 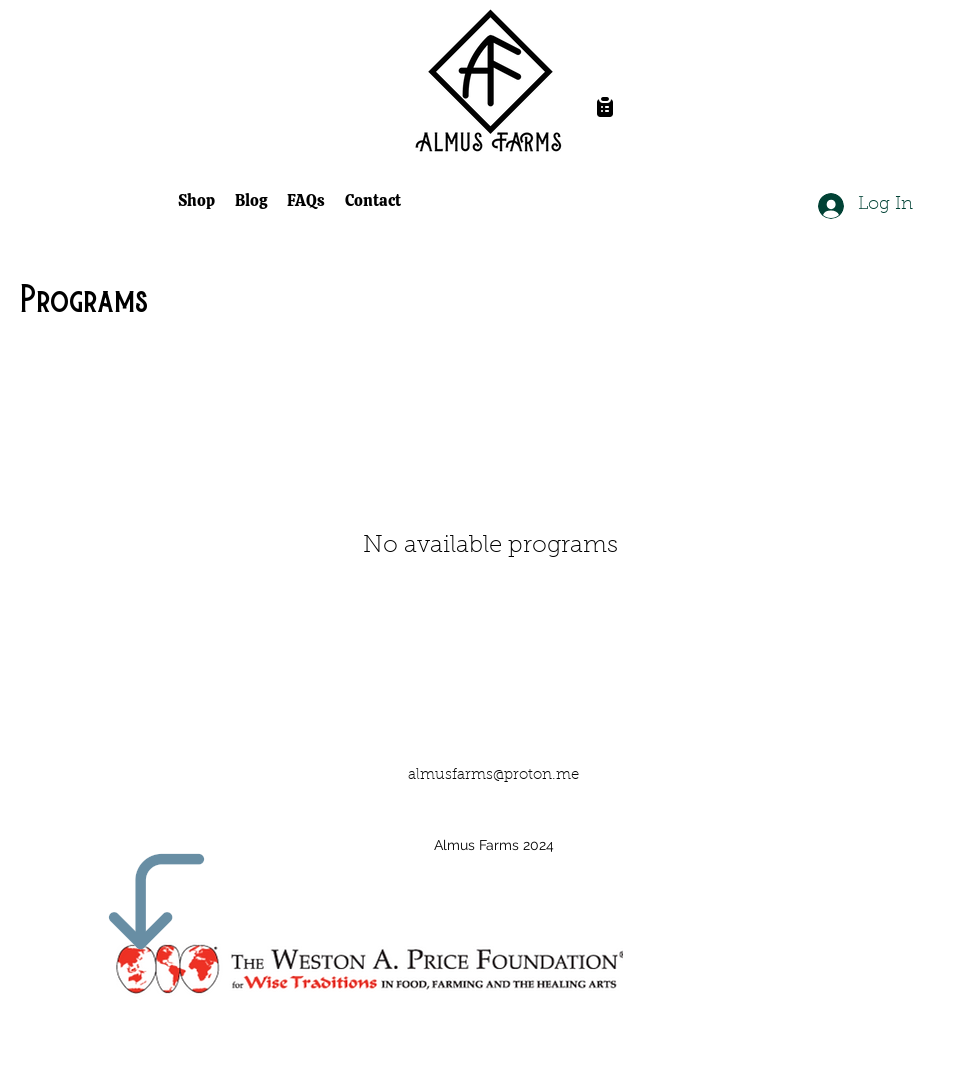 I want to click on view task list or checklist, so click(x=605, y=107).